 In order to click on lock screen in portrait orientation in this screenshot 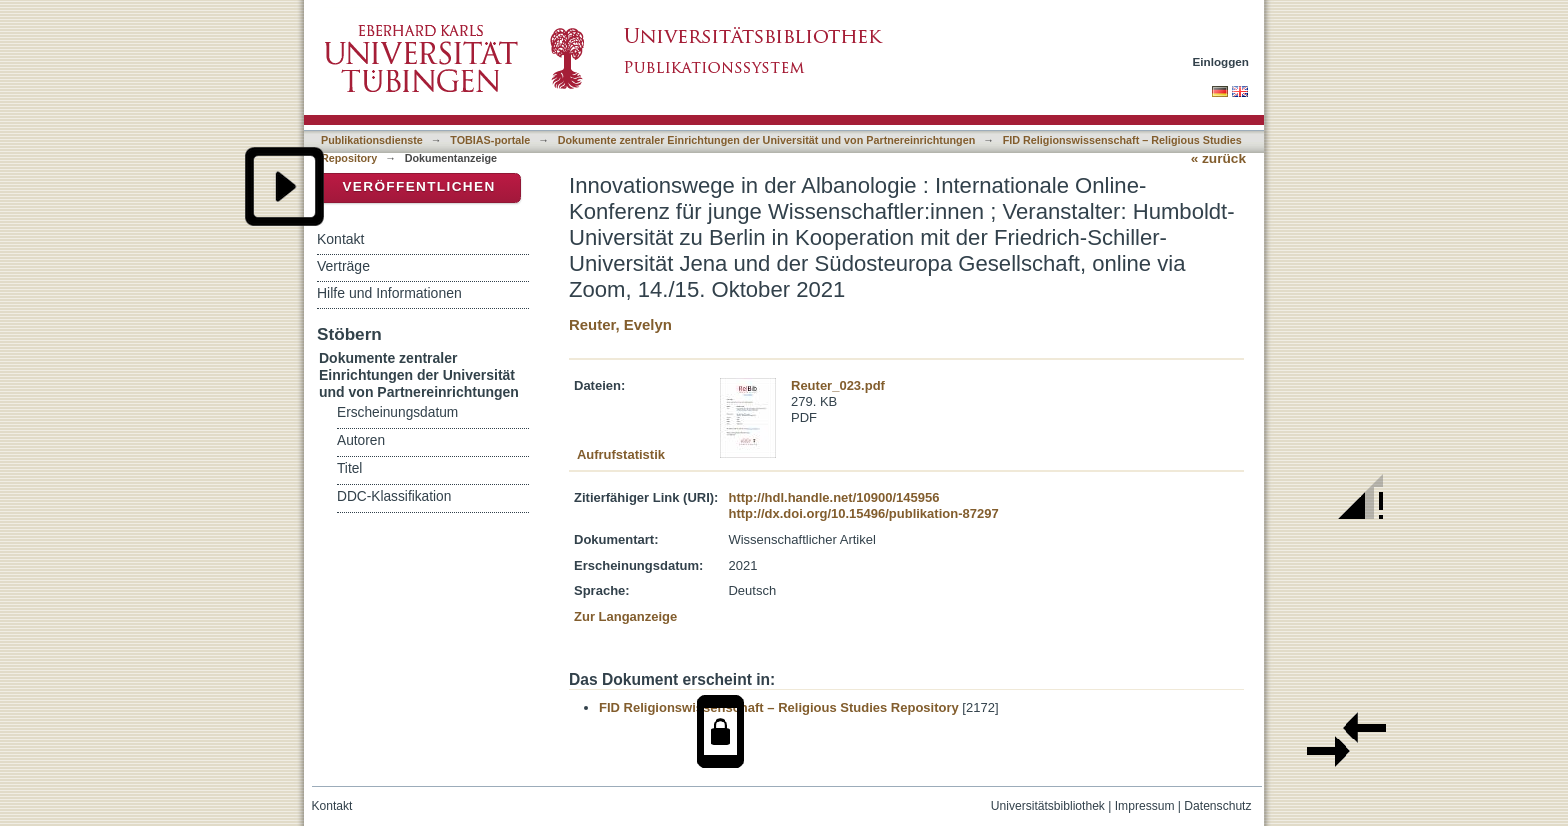, I will do `click(720, 731)`.